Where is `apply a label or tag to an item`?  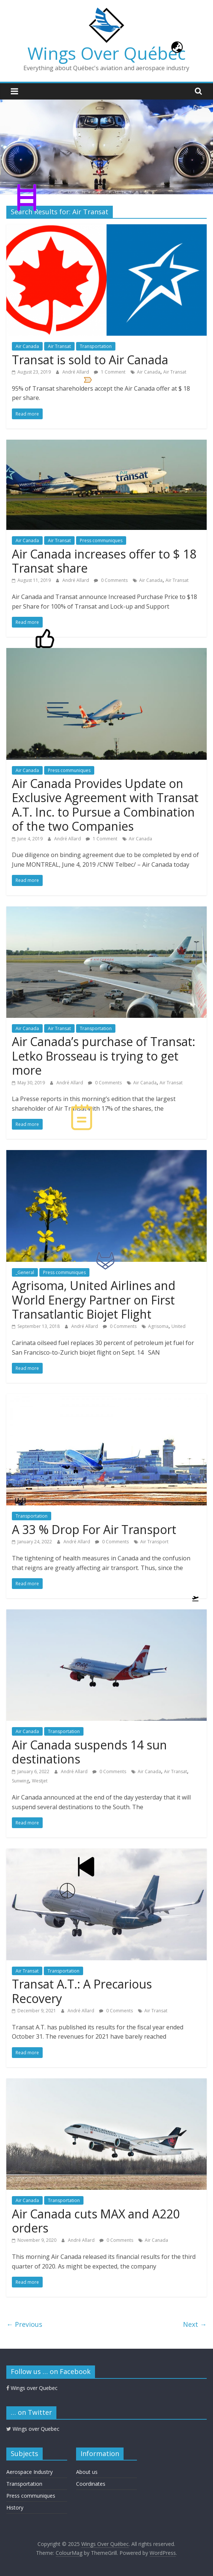
apply a label or tag to an item is located at coordinates (88, 380).